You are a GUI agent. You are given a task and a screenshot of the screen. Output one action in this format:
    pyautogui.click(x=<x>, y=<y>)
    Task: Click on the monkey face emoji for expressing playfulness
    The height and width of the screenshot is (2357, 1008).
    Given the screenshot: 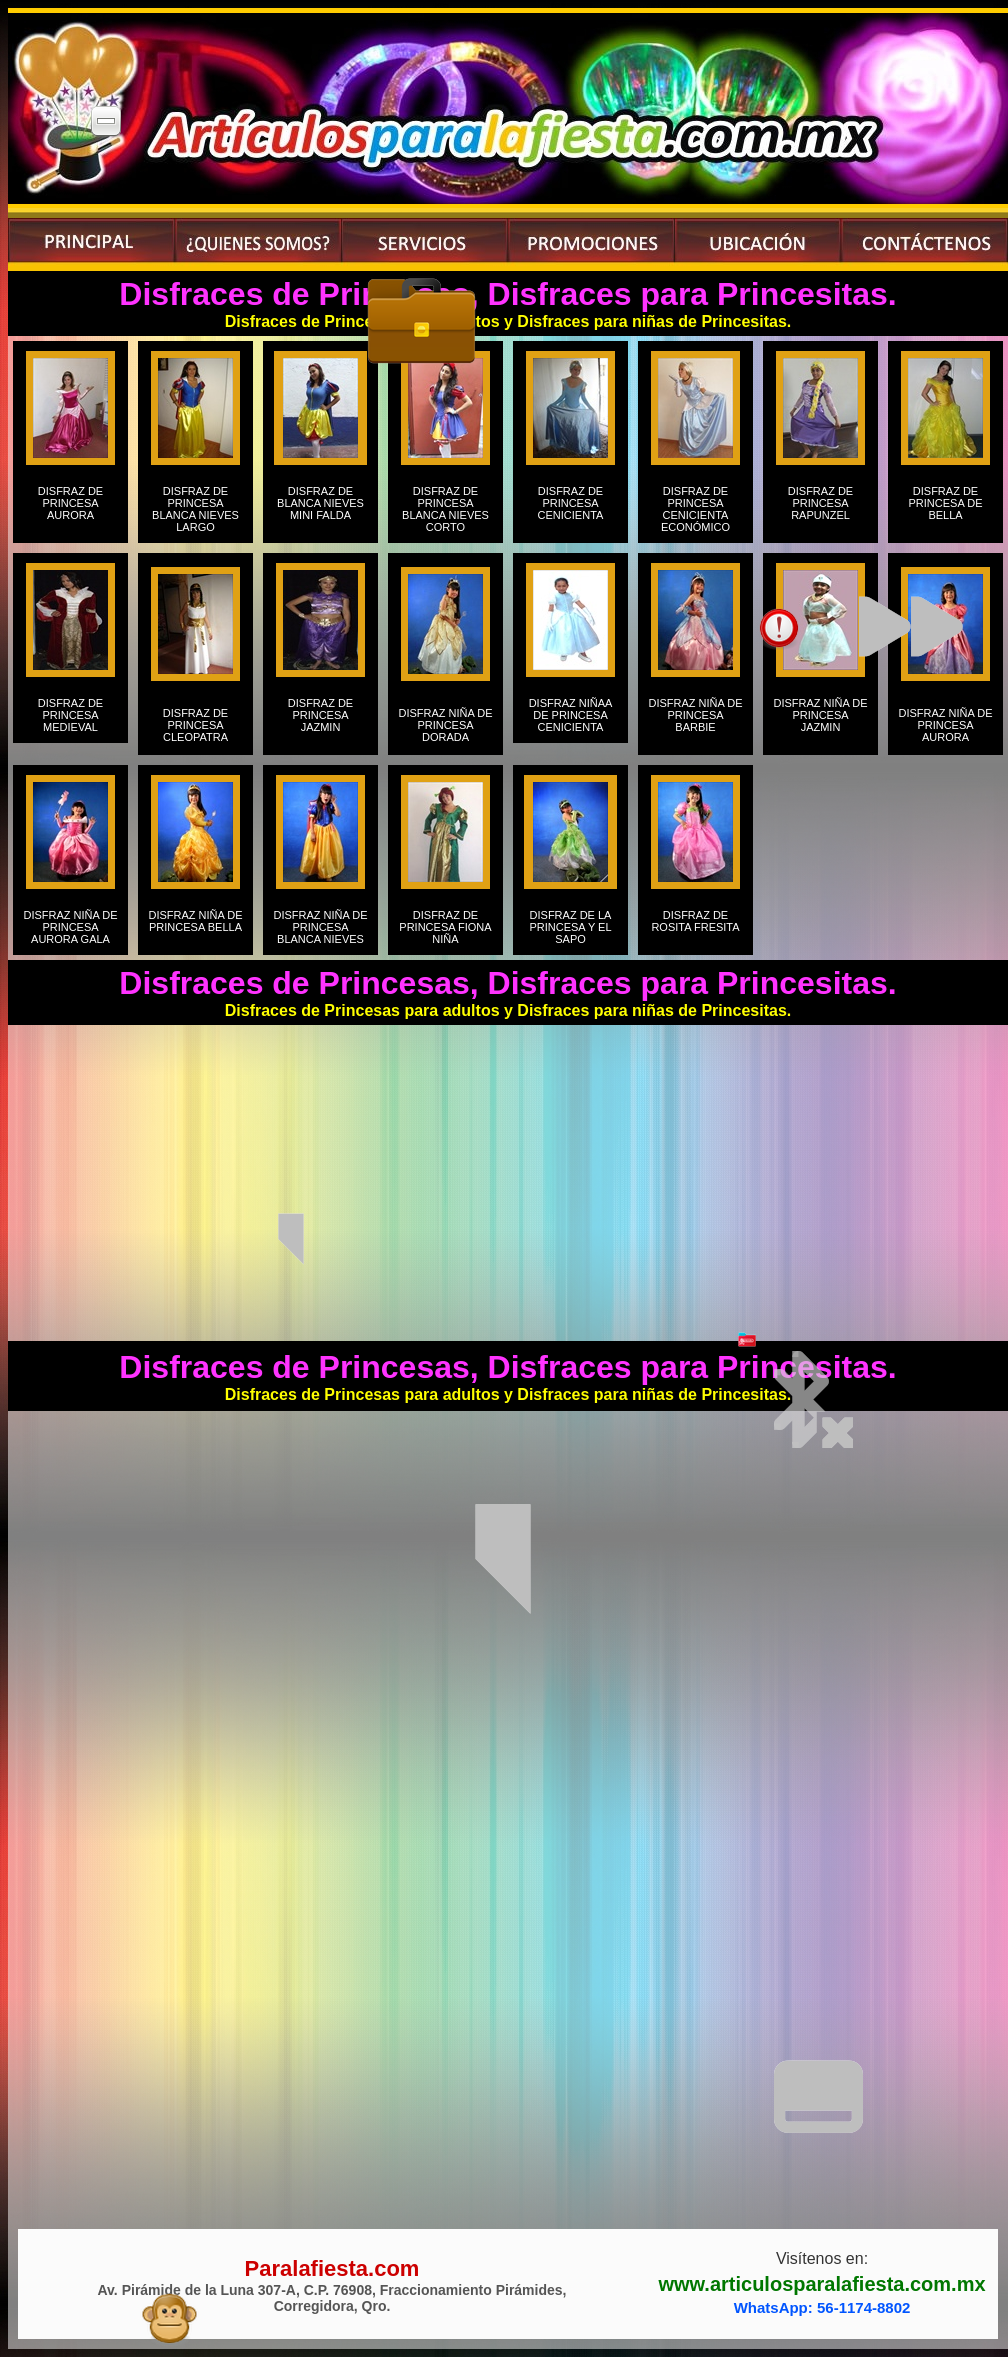 What is the action you would take?
    pyautogui.click(x=169, y=2318)
    